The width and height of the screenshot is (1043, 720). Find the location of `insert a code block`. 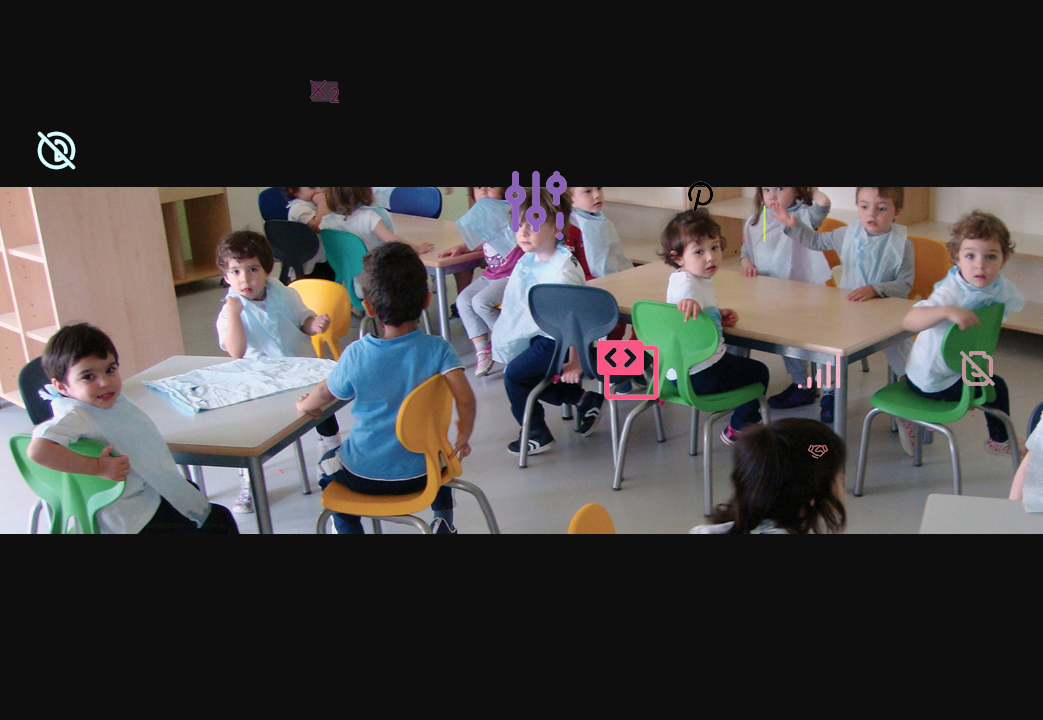

insert a code block is located at coordinates (631, 372).